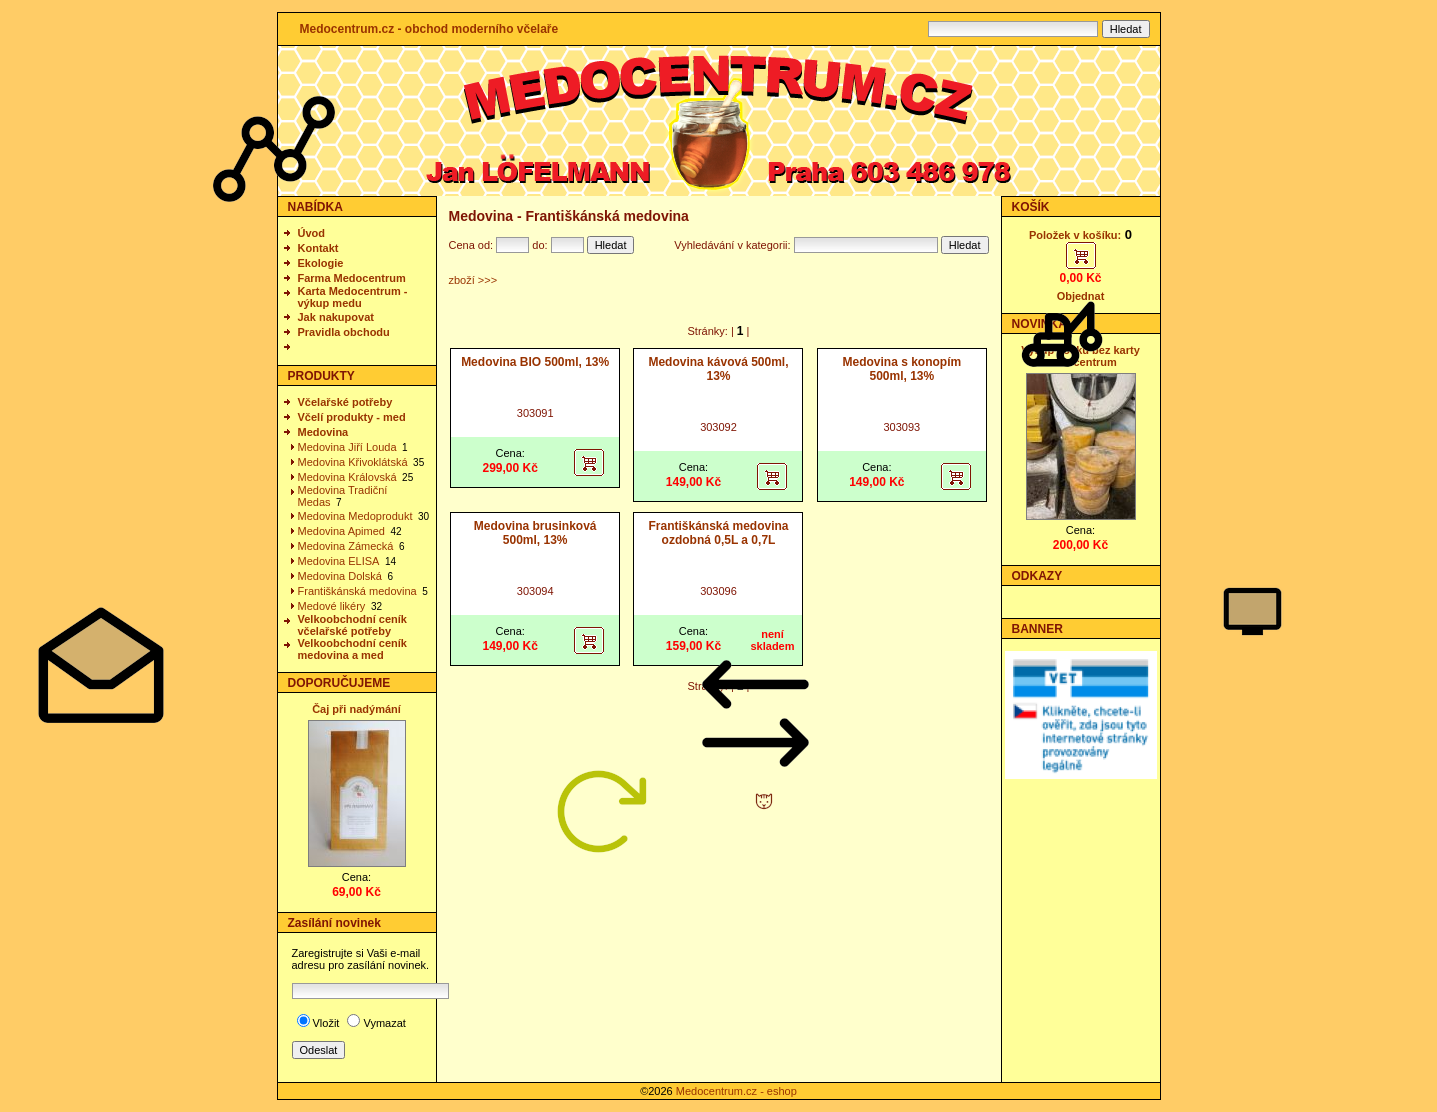 This screenshot has width=1437, height=1112. Describe the element at coordinates (764, 801) in the screenshot. I see `view pet or animal-related content` at that location.